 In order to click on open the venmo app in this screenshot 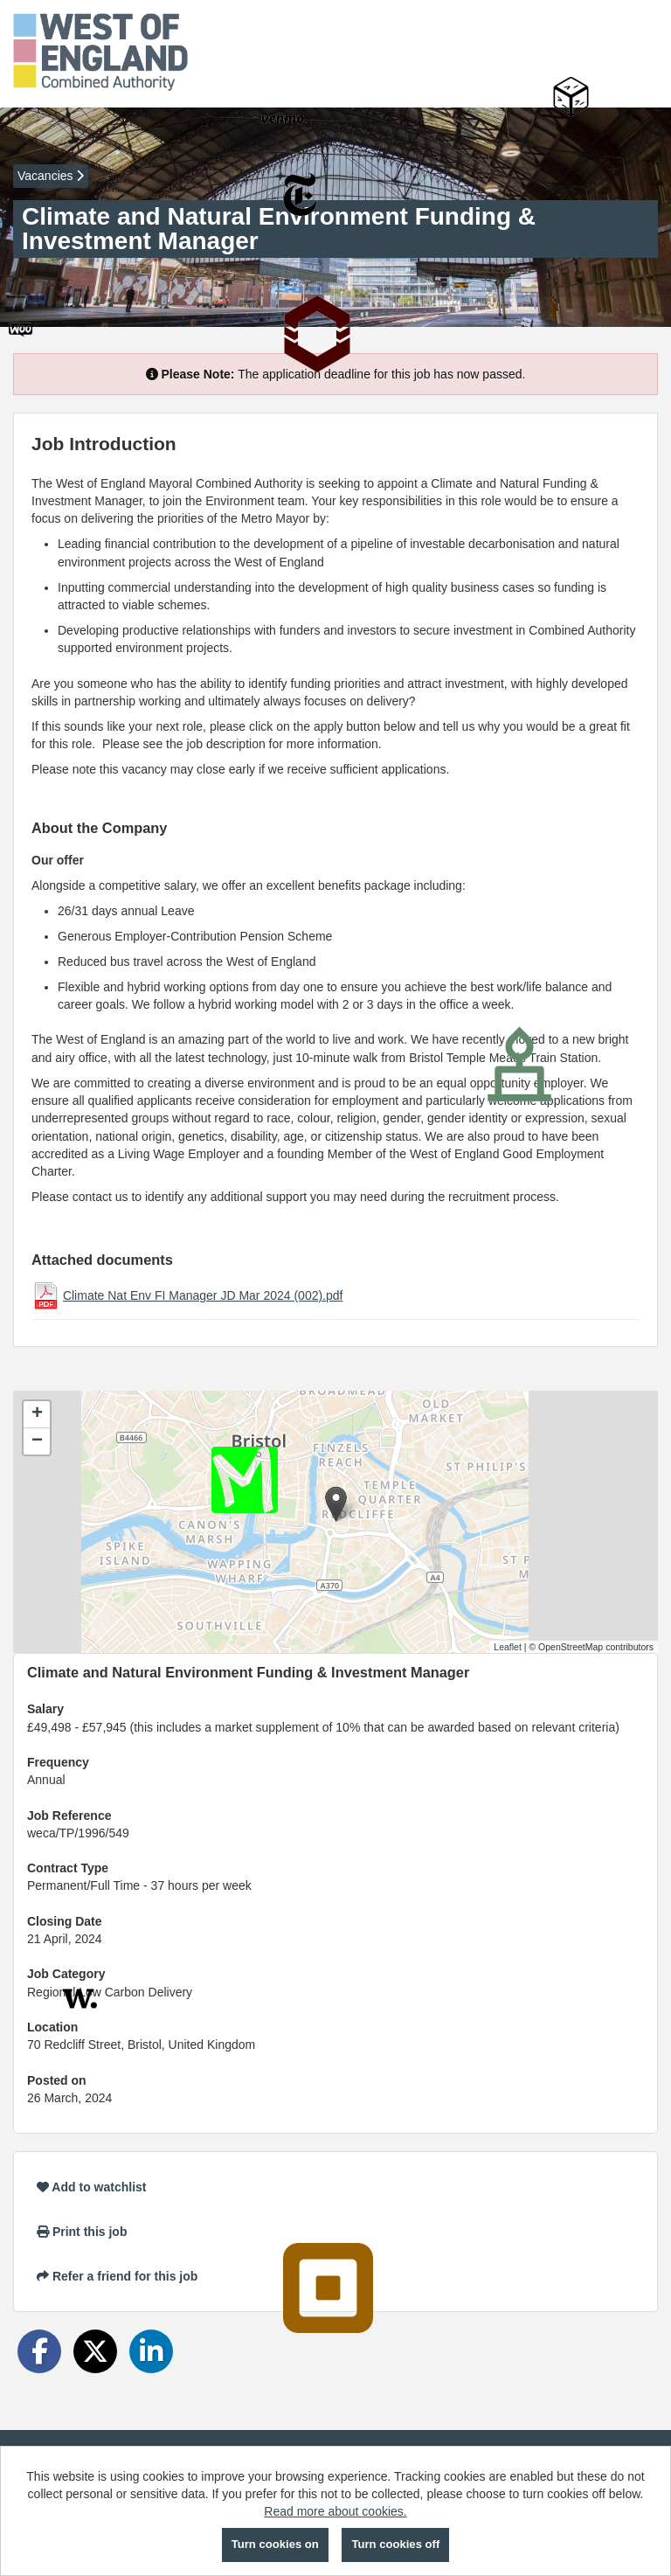, I will do `click(282, 119)`.